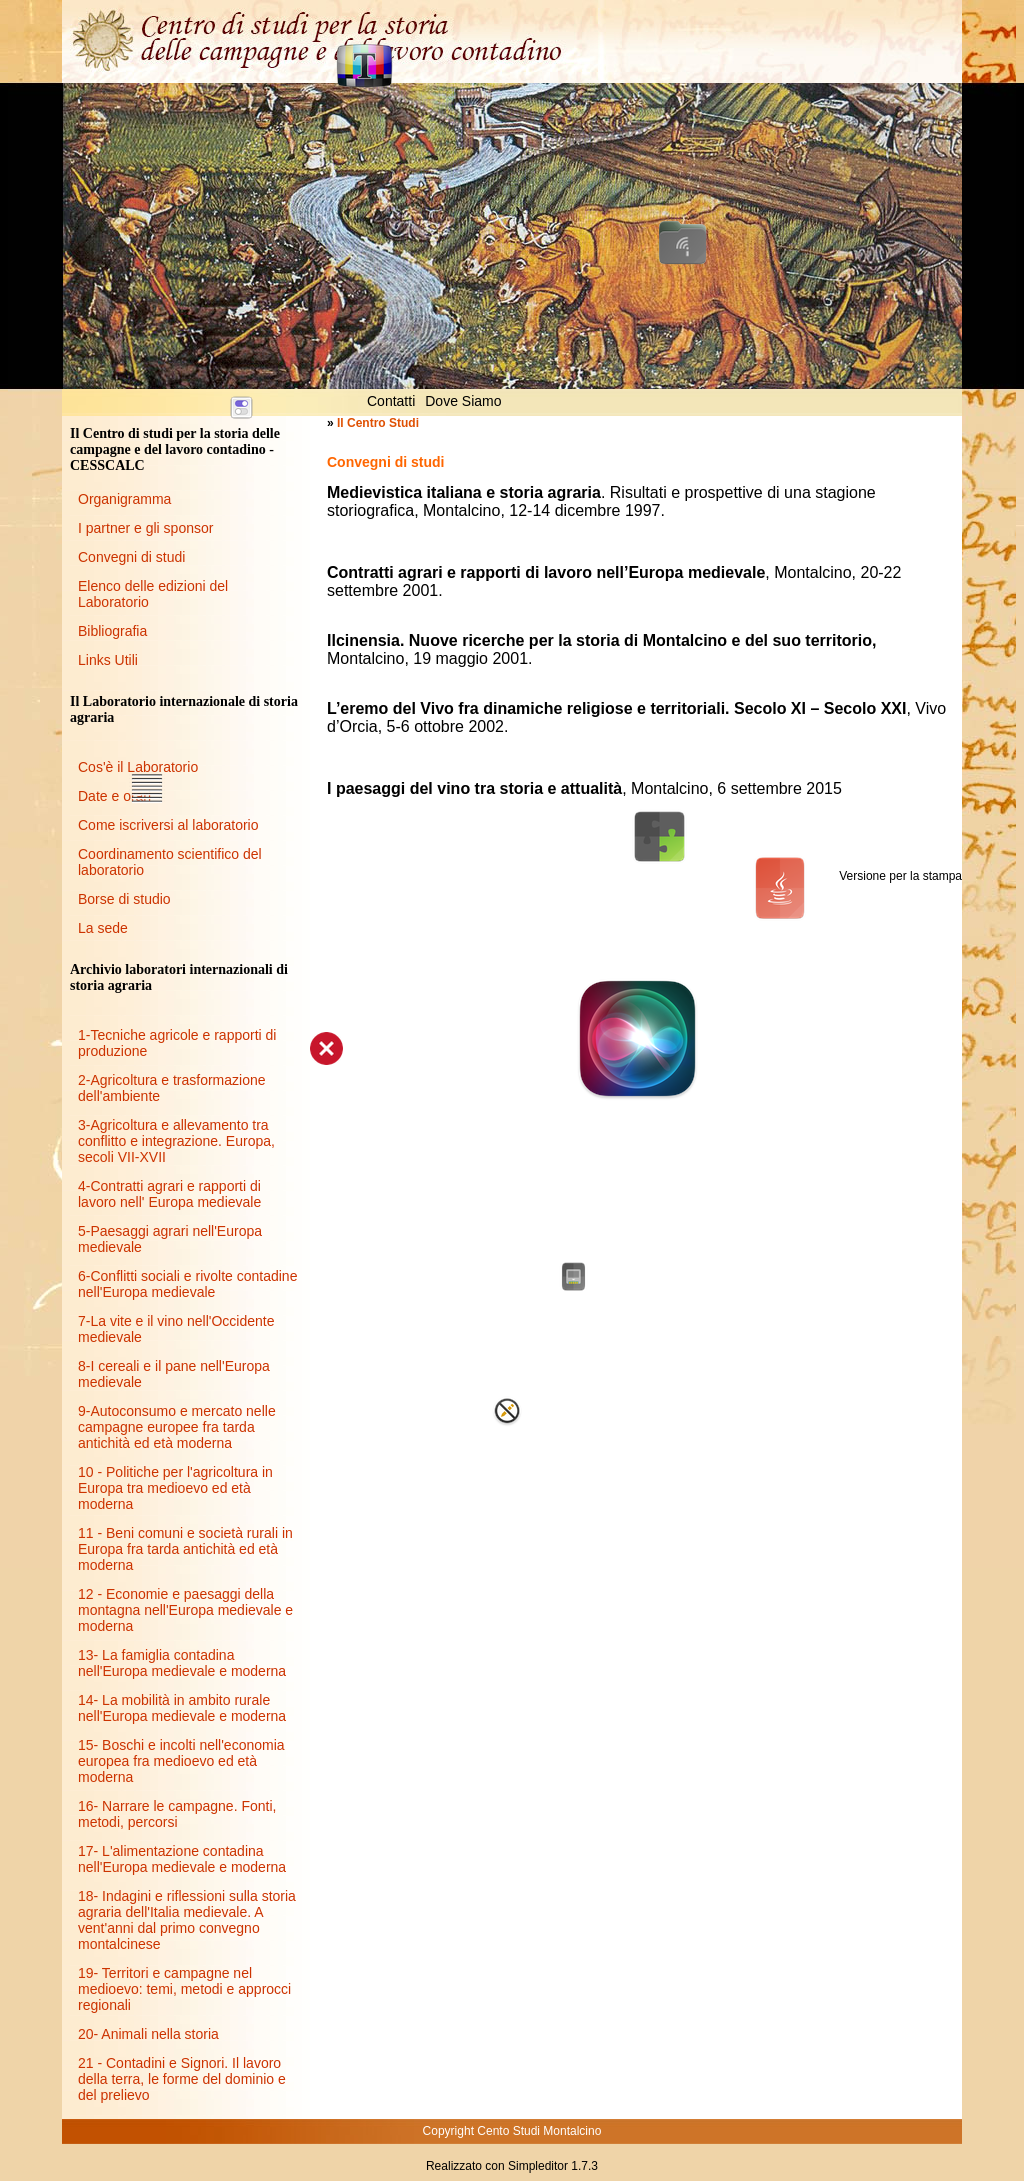 The width and height of the screenshot is (1024, 2181). I want to click on open insync cloud sync folder, so click(682, 242).